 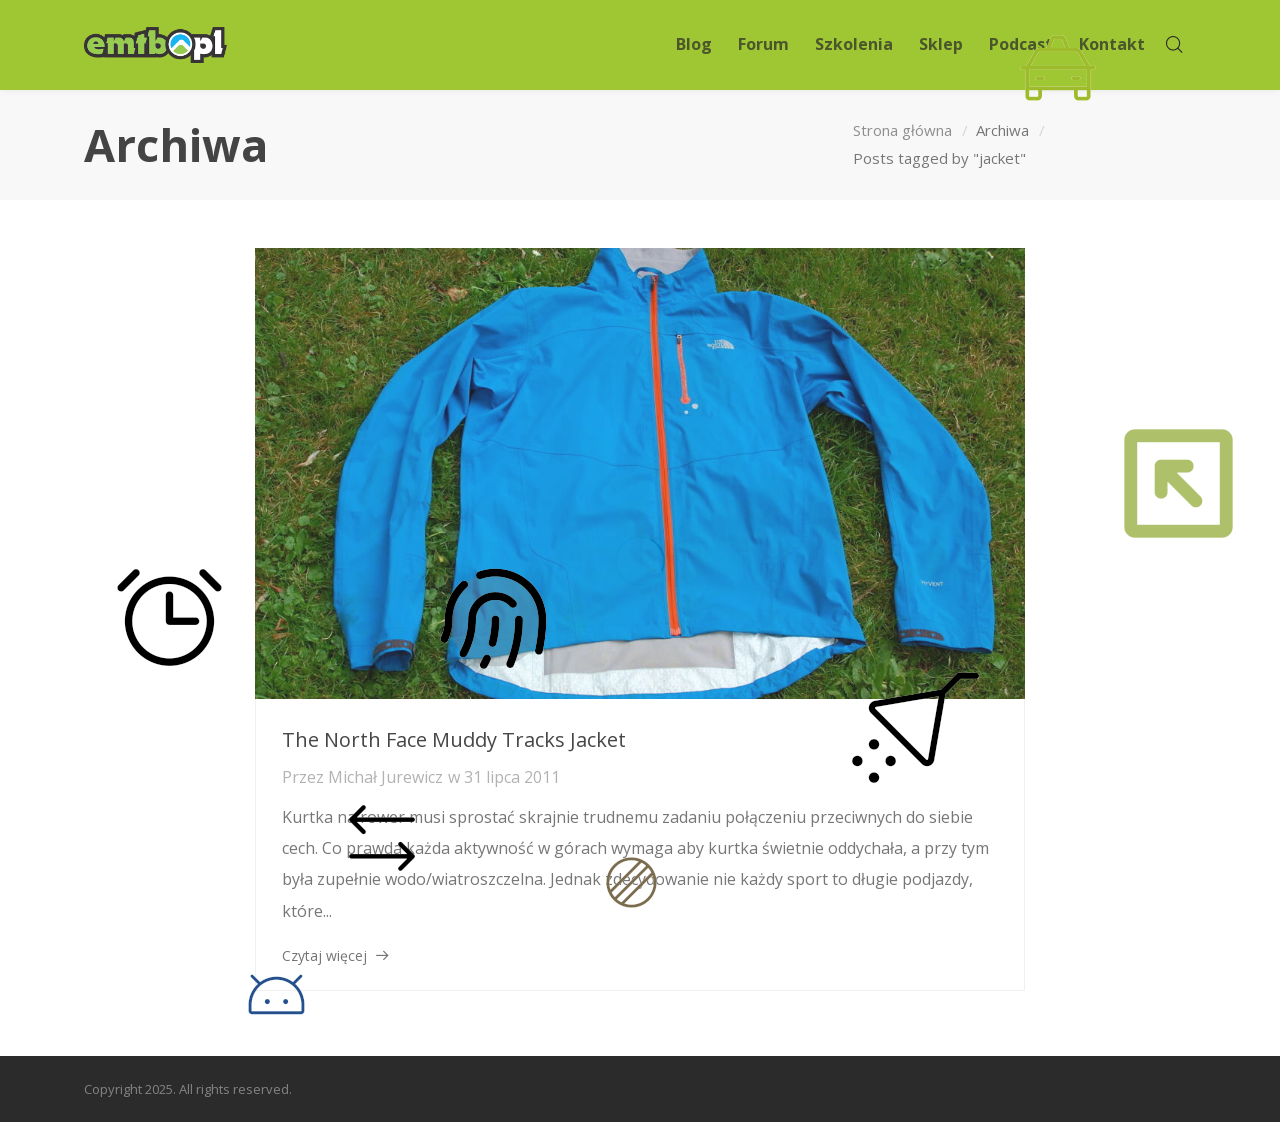 I want to click on android device or platform indicator, so click(x=276, y=996).